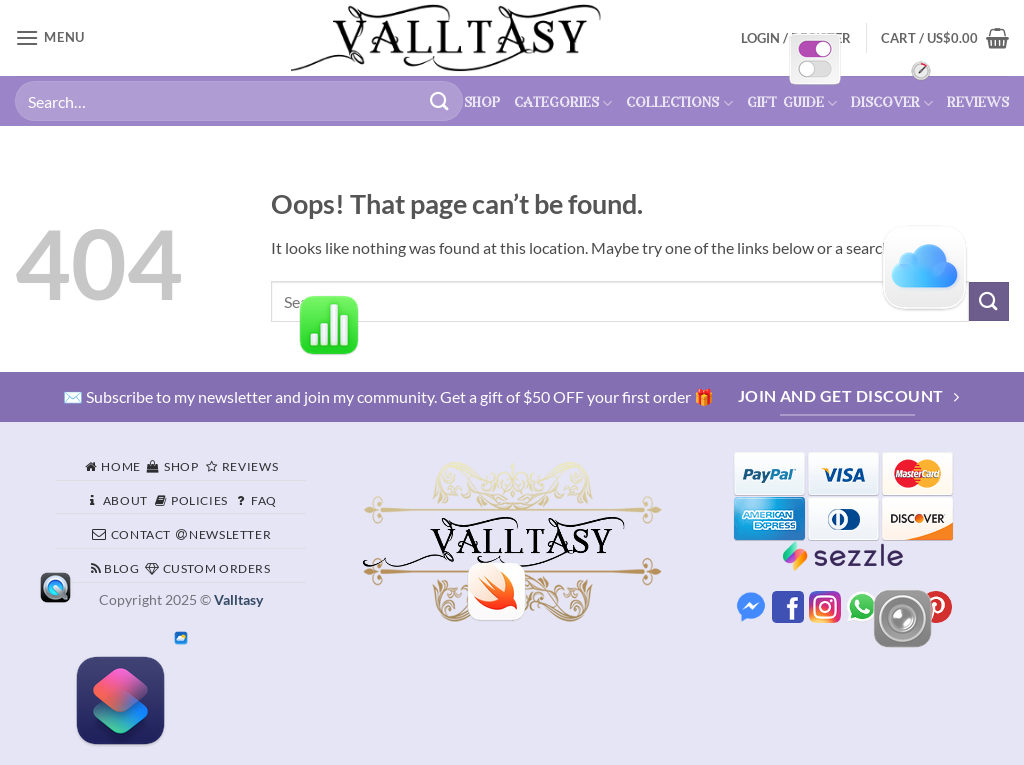  What do you see at coordinates (120, 700) in the screenshot?
I see `open the Shortcuts app` at bounding box center [120, 700].